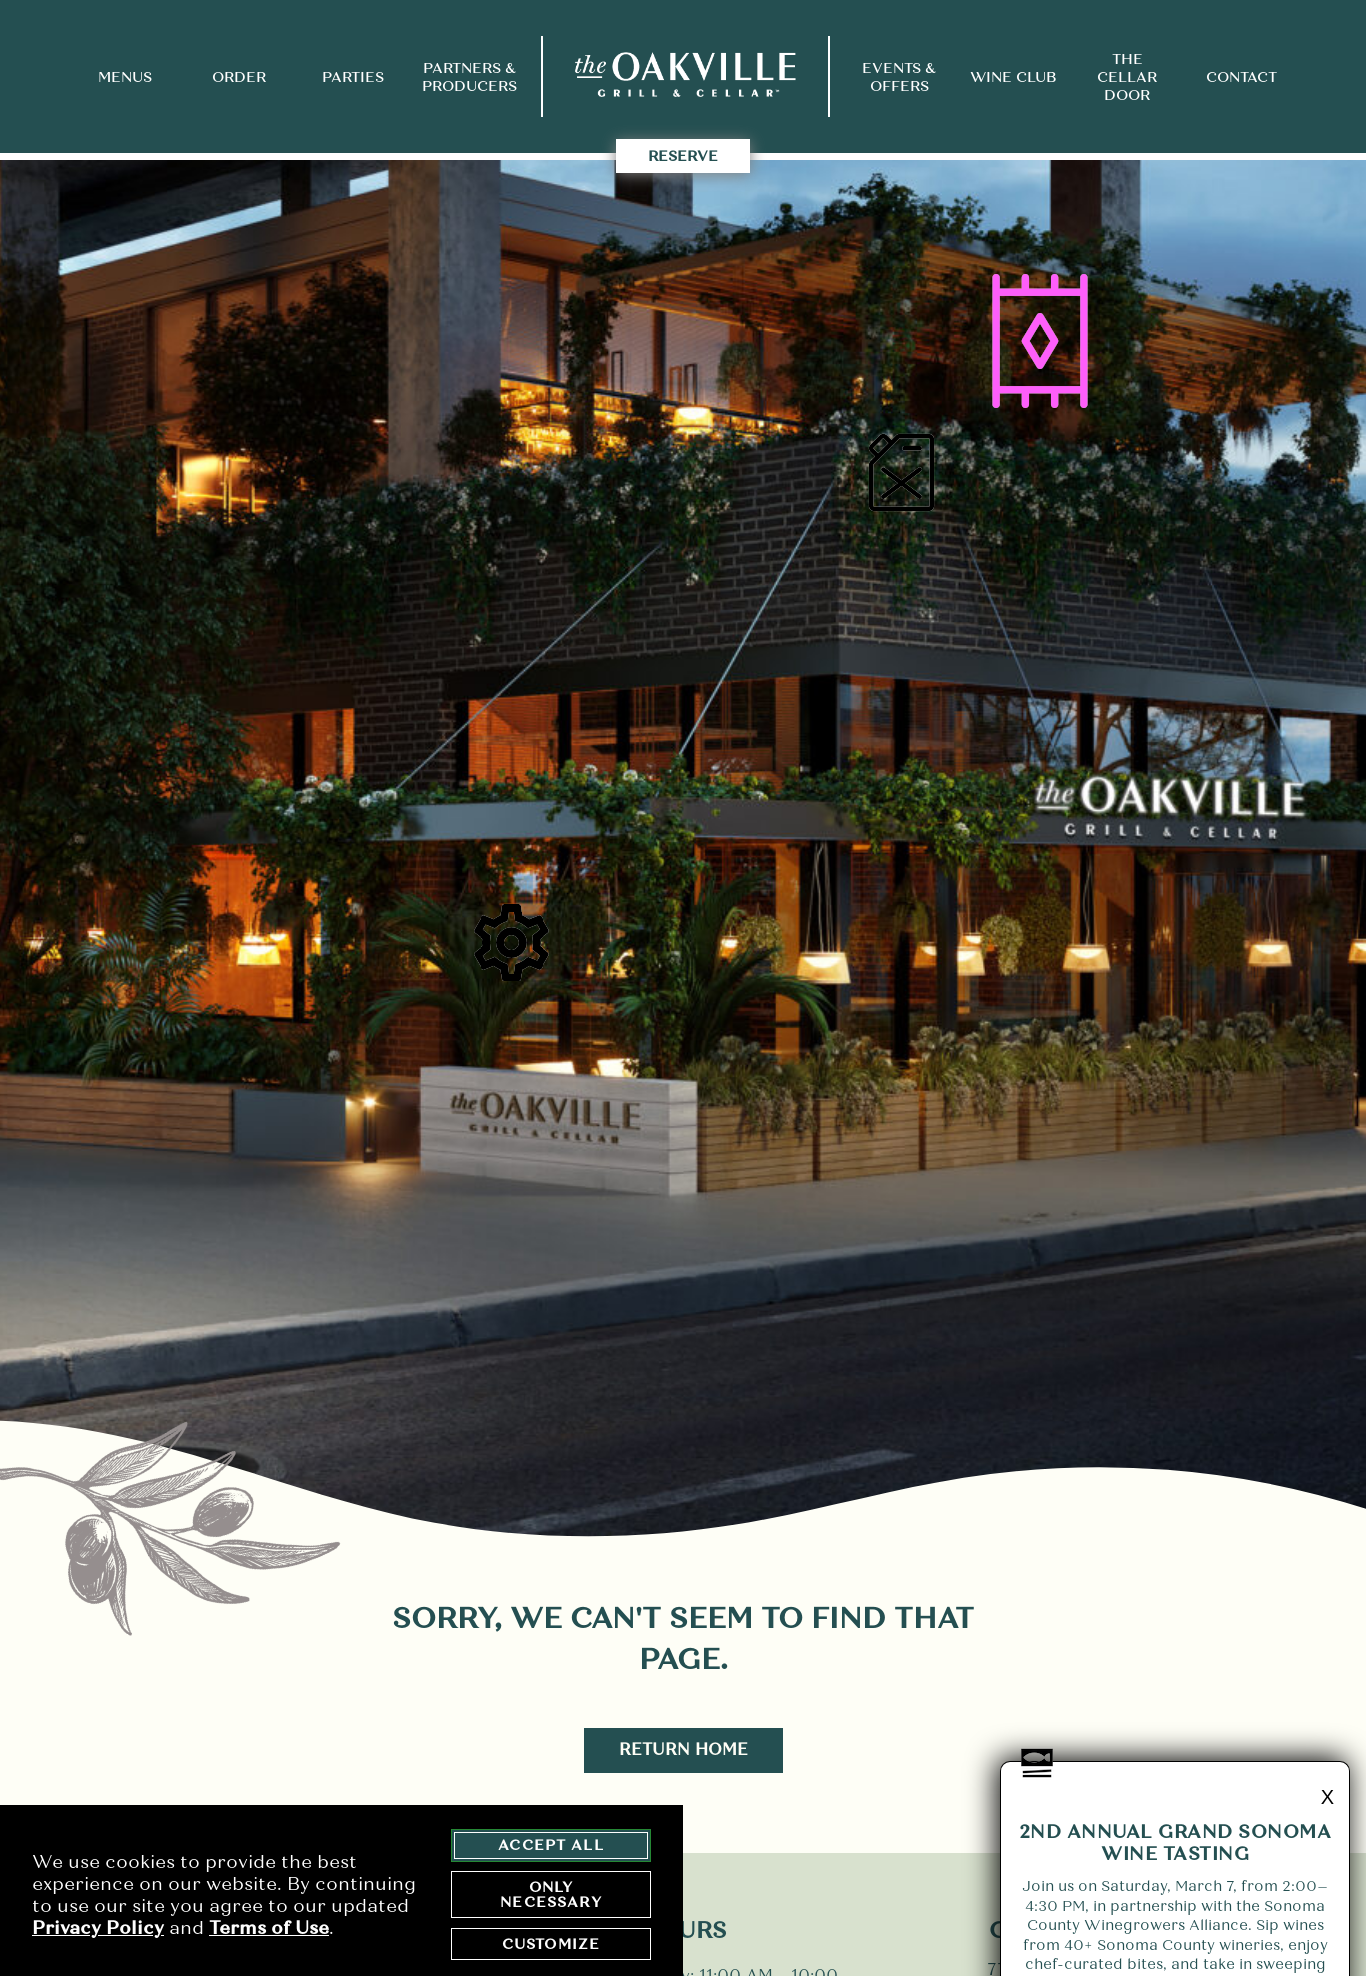  Describe the element at coordinates (901, 472) in the screenshot. I see `fuel or gas station indicator` at that location.